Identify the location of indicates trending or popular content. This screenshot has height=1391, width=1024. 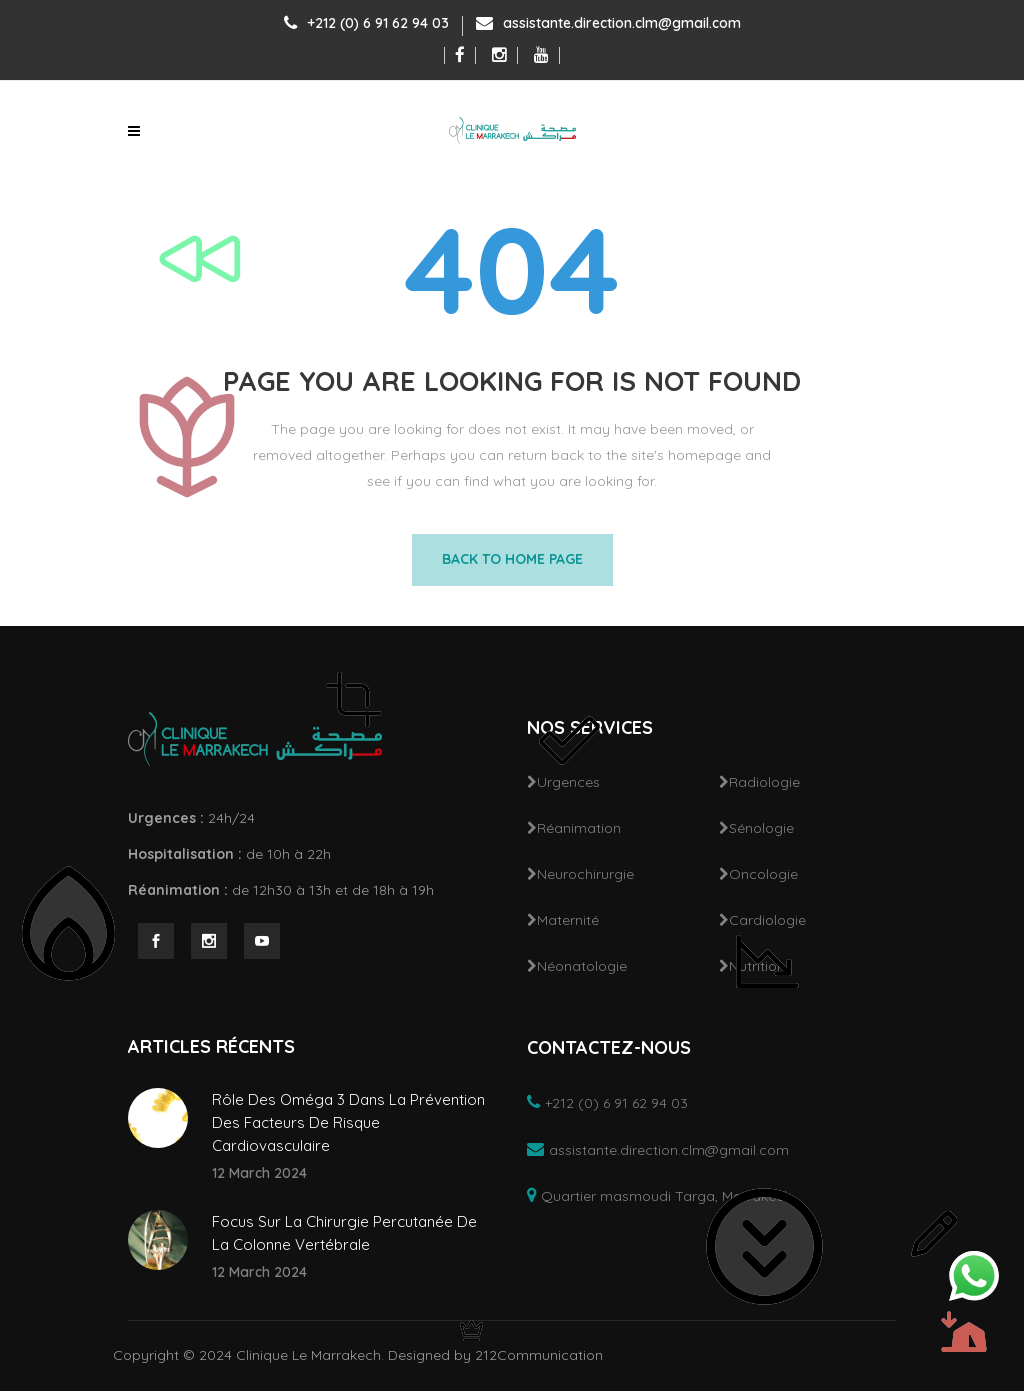
(68, 925).